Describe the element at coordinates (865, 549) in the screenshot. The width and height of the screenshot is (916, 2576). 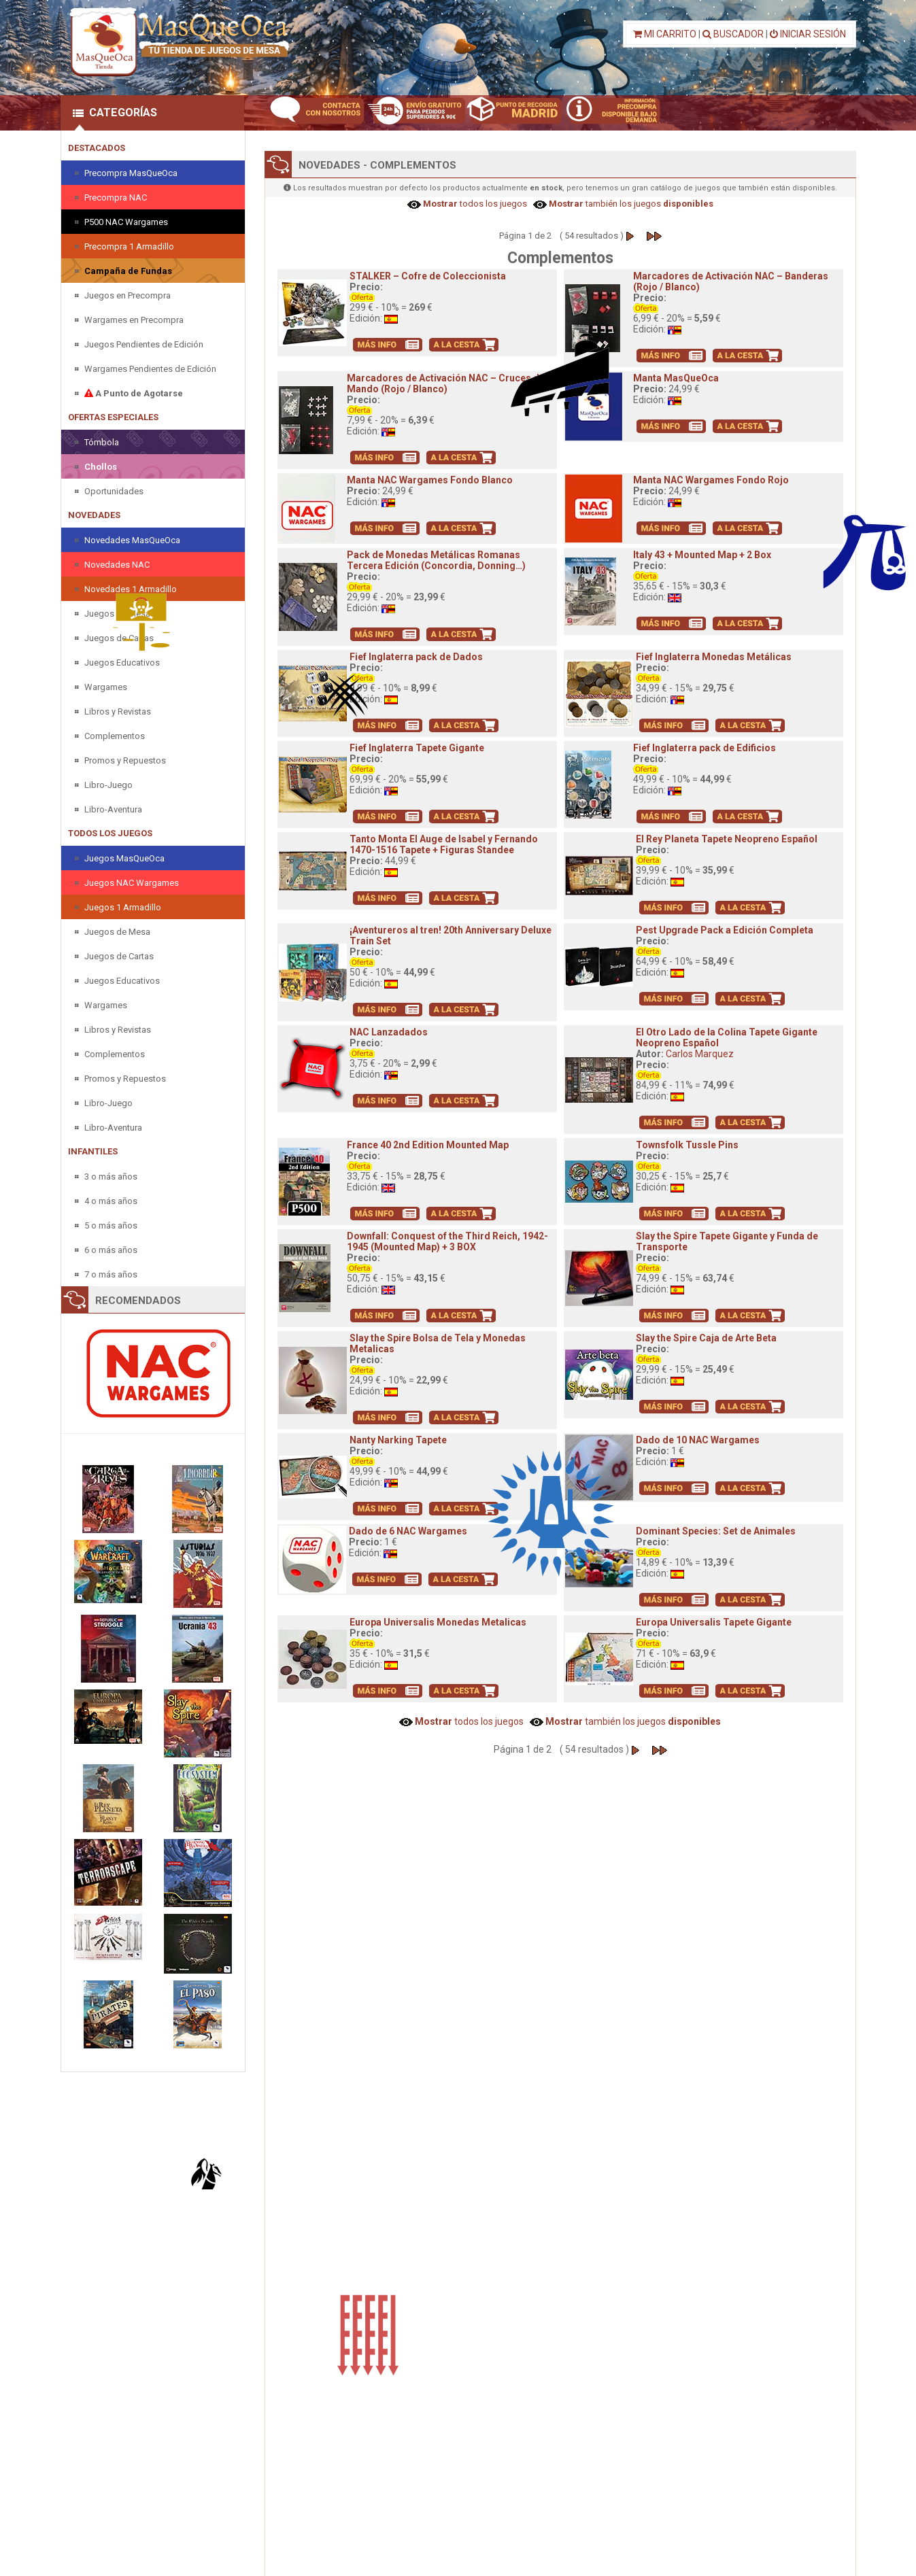
I see `indicates a new baby announcement or birth notification` at that location.